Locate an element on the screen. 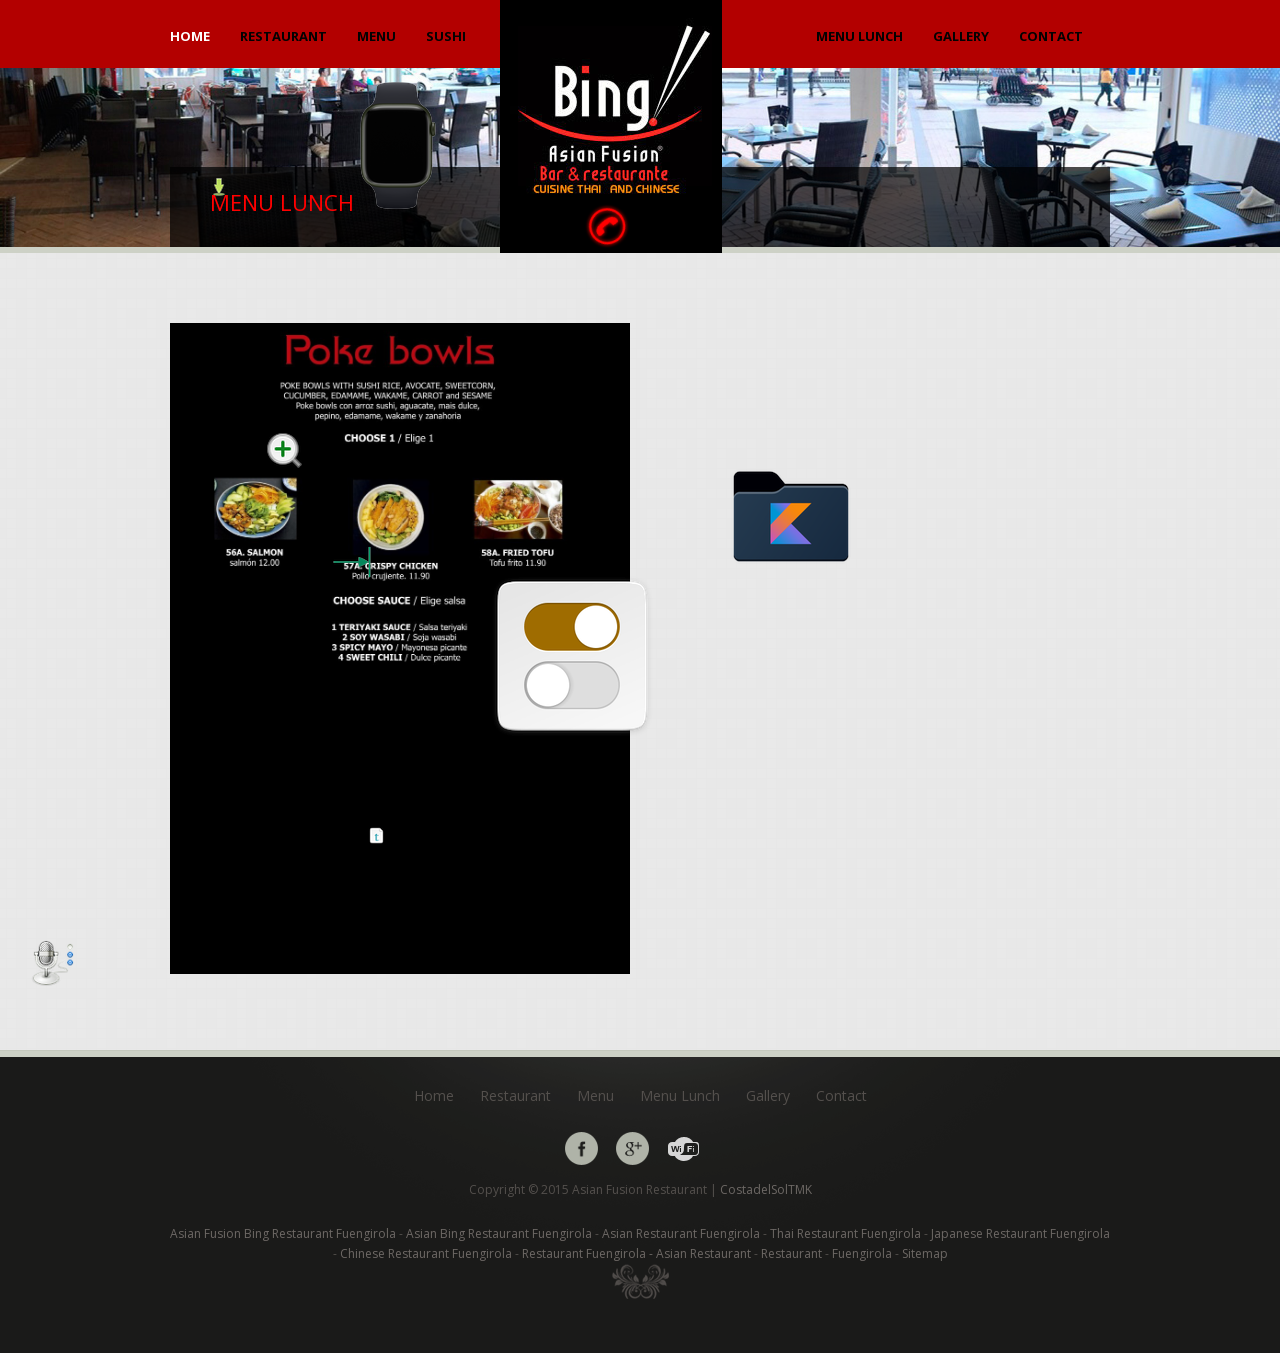 This screenshot has height=1353, width=1280. go to the last item in a list or sequence is located at coordinates (352, 562).